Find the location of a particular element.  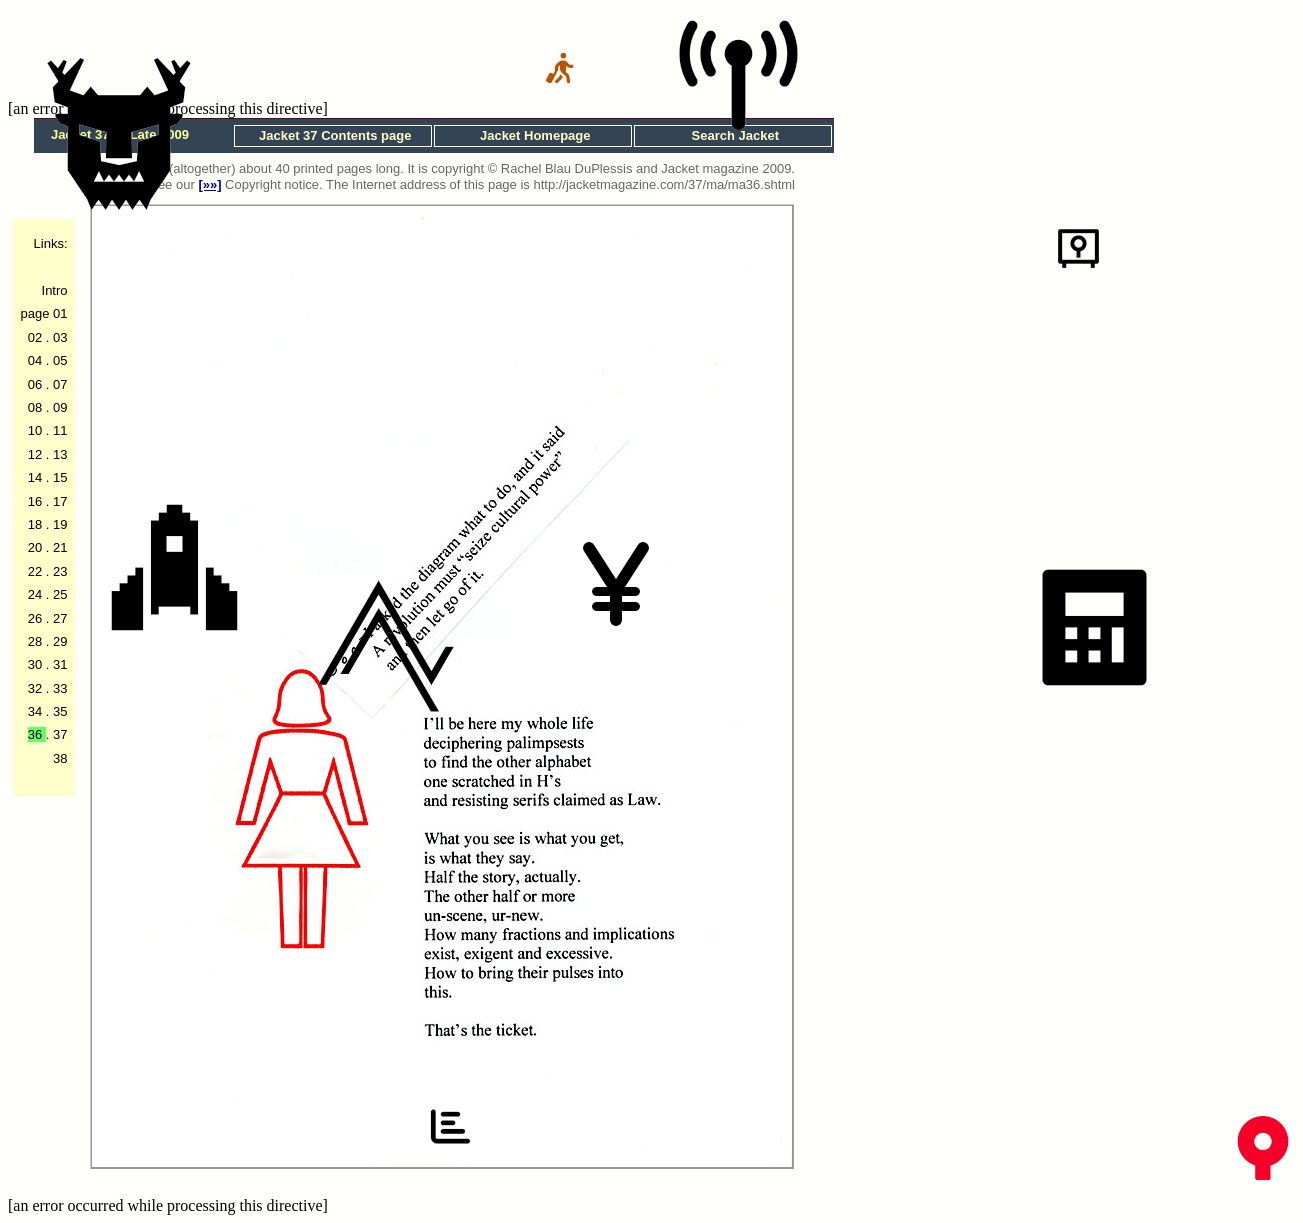

open the calculator app is located at coordinates (1094, 627).